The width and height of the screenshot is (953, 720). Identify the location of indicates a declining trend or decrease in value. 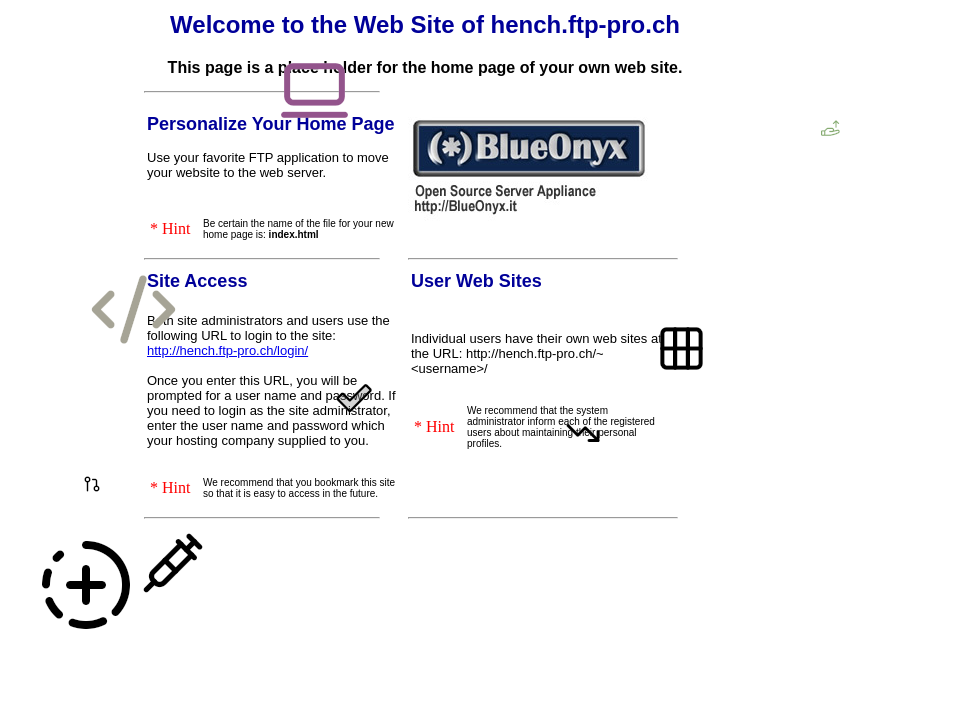
(583, 433).